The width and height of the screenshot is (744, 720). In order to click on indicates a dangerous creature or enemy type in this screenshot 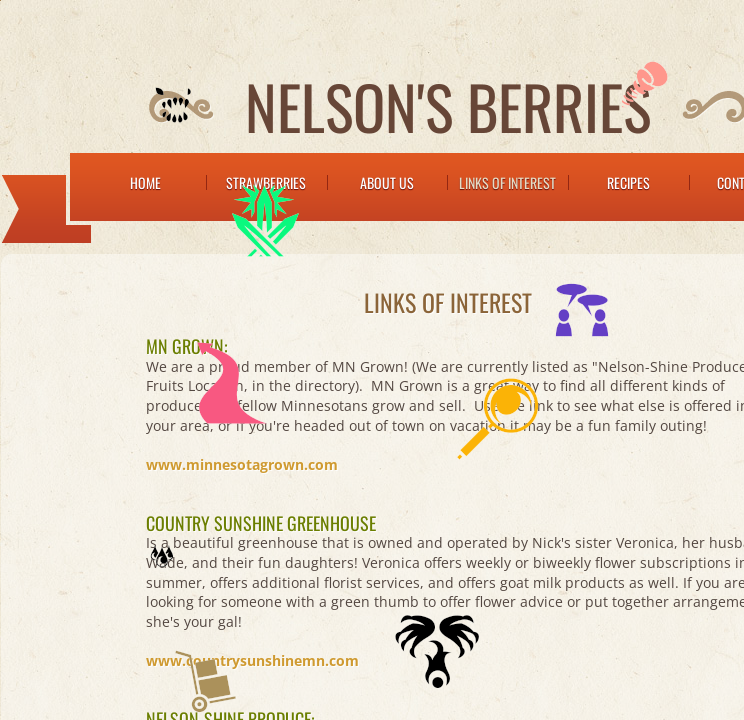, I will do `click(173, 104)`.